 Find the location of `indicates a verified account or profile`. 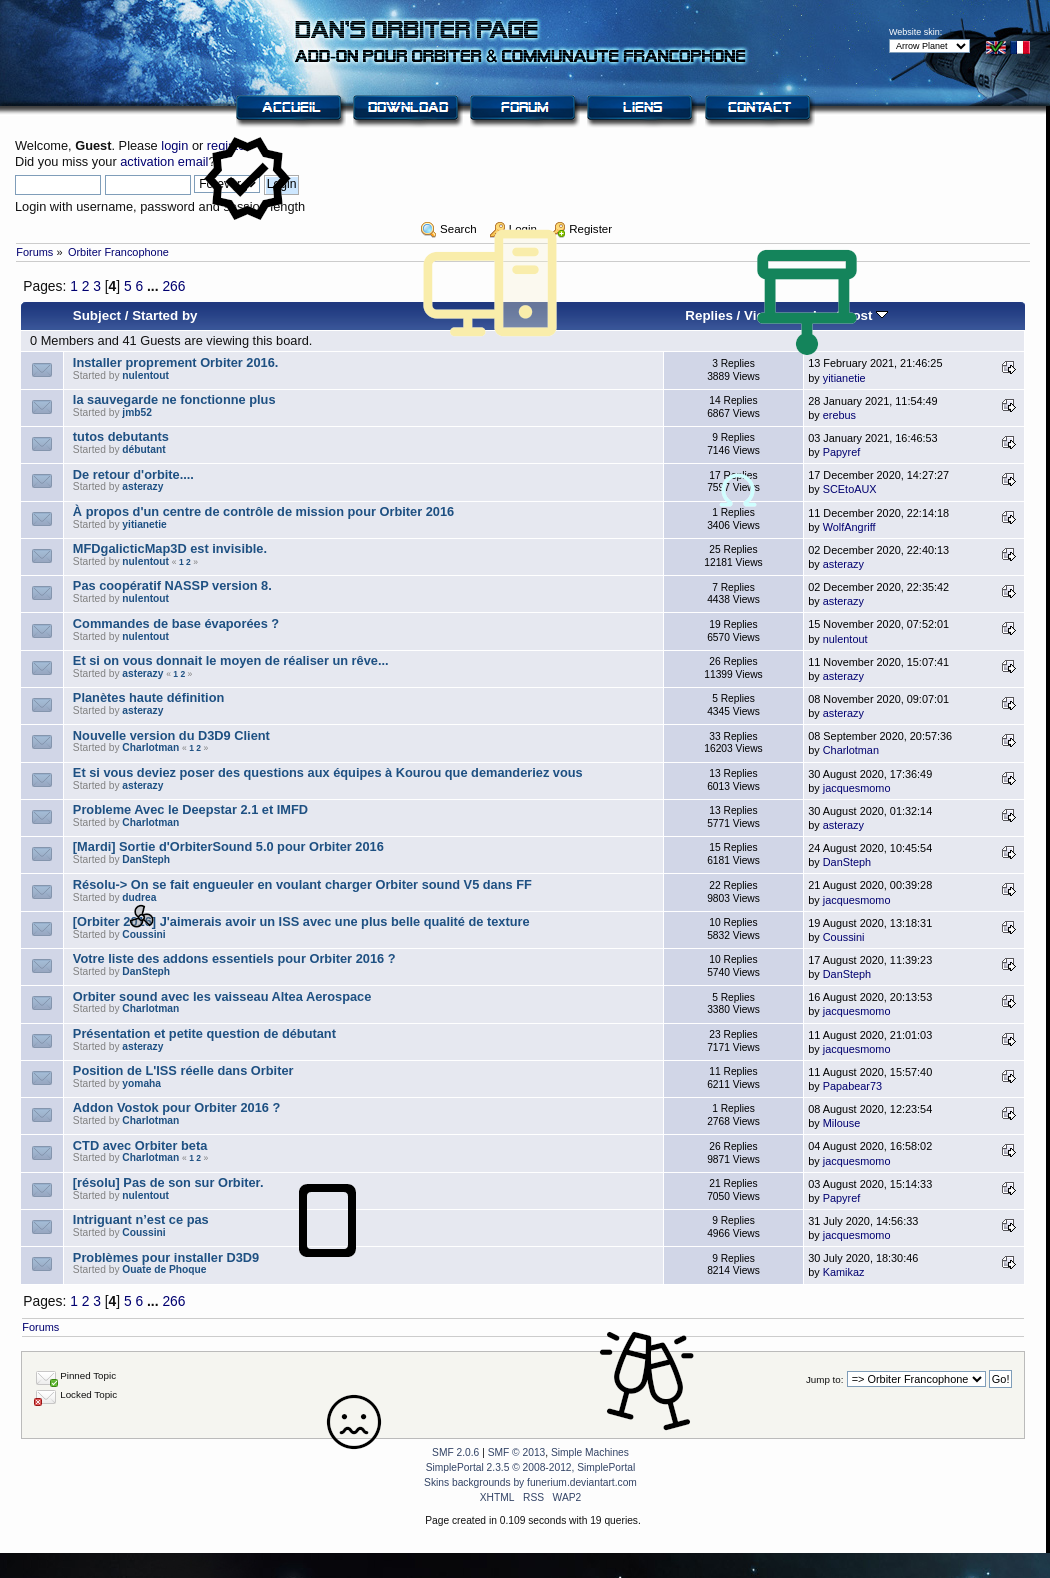

indicates a verified account or profile is located at coordinates (247, 178).